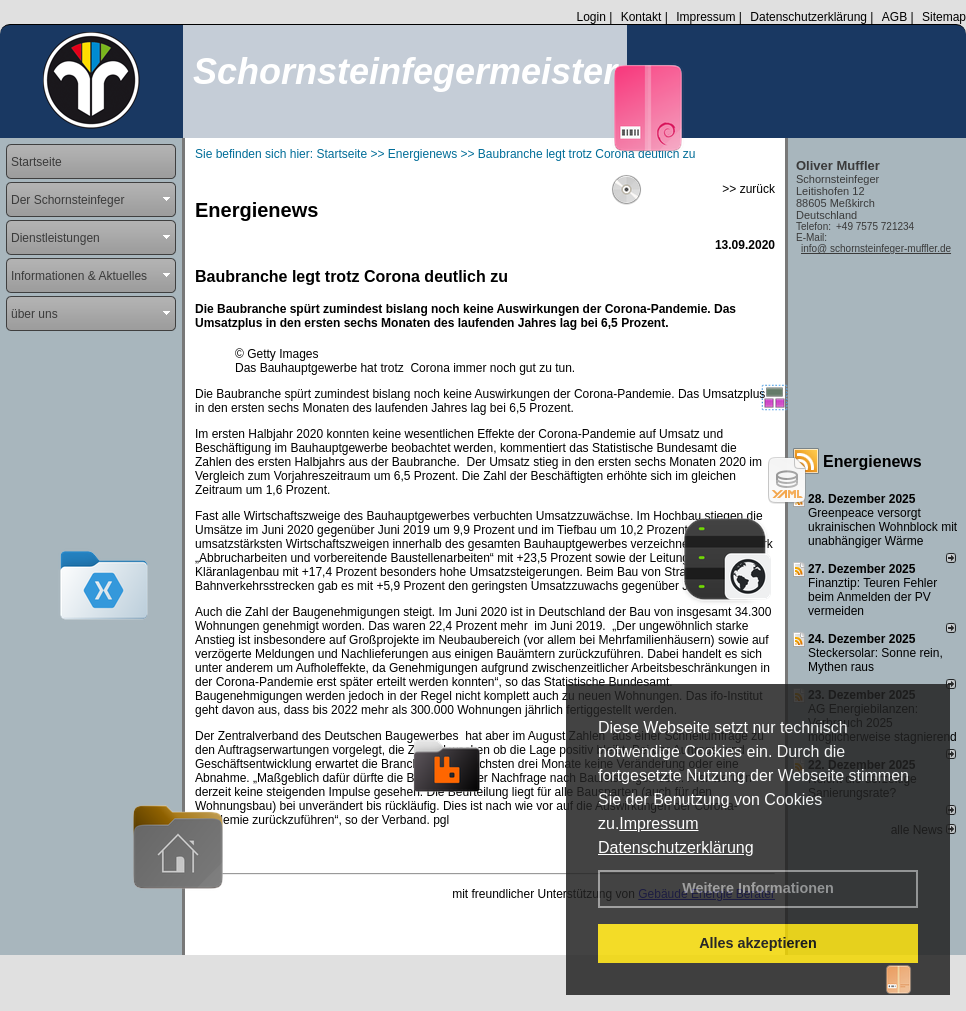  What do you see at coordinates (446, 767) in the screenshot?
I see `open folder containing RabbitMQ configuration files` at bounding box center [446, 767].